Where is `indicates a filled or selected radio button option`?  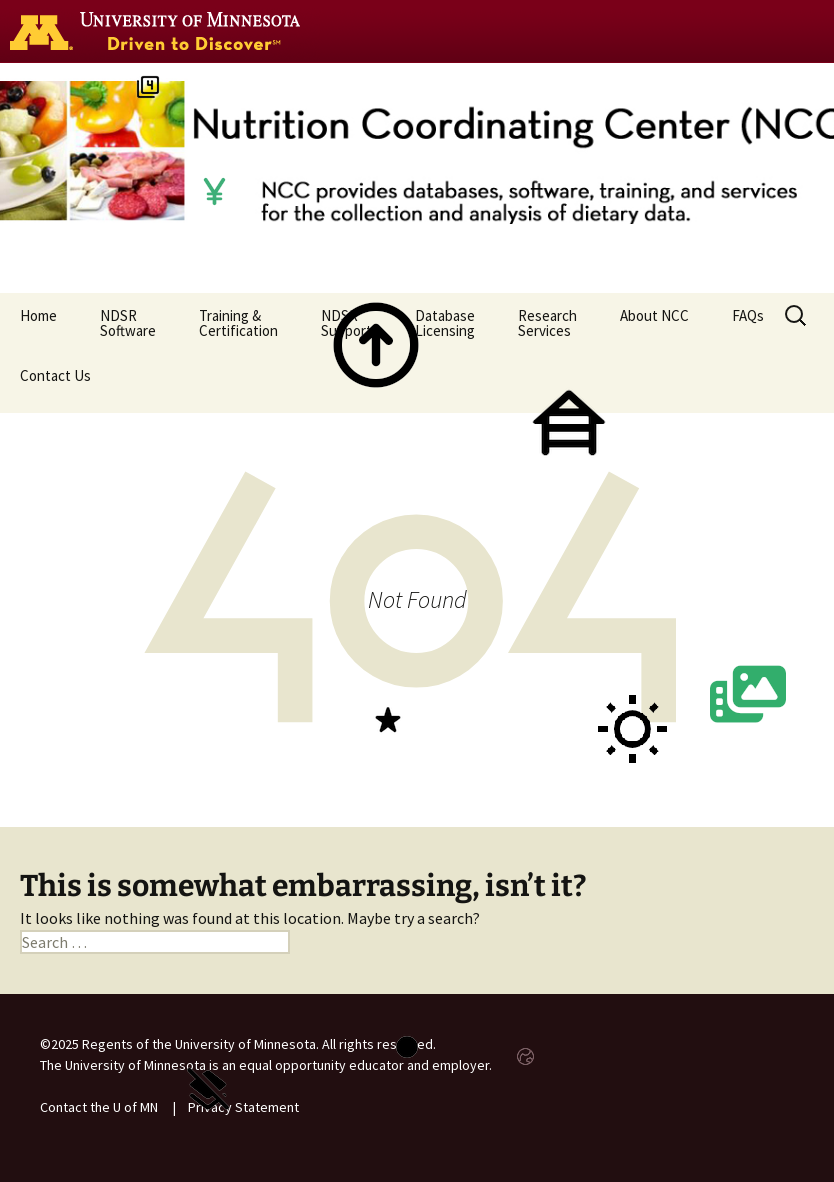
indicates a filled or selected radio button option is located at coordinates (407, 1047).